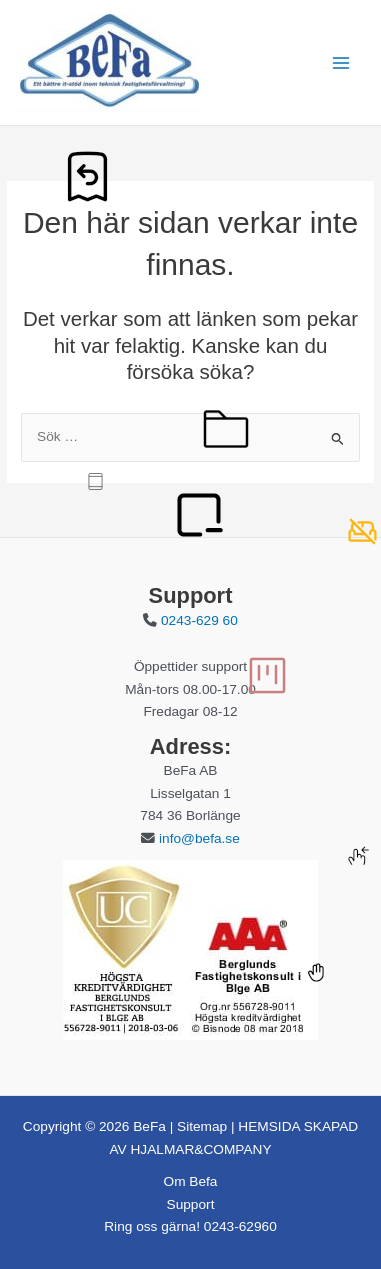  What do you see at coordinates (87, 176) in the screenshot?
I see `request a refund for a purchase` at bounding box center [87, 176].